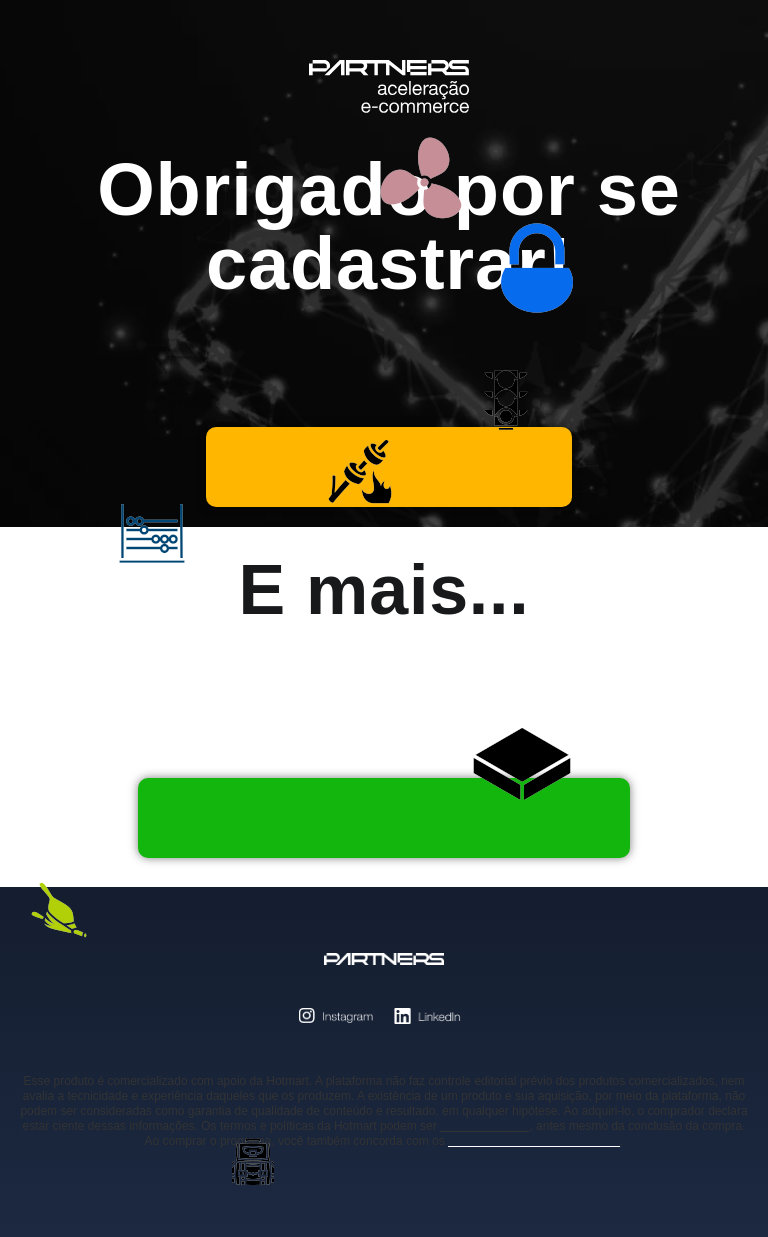  Describe the element at coordinates (152, 530) in the screenshot. I see `open calculator or counting tool` at that location.